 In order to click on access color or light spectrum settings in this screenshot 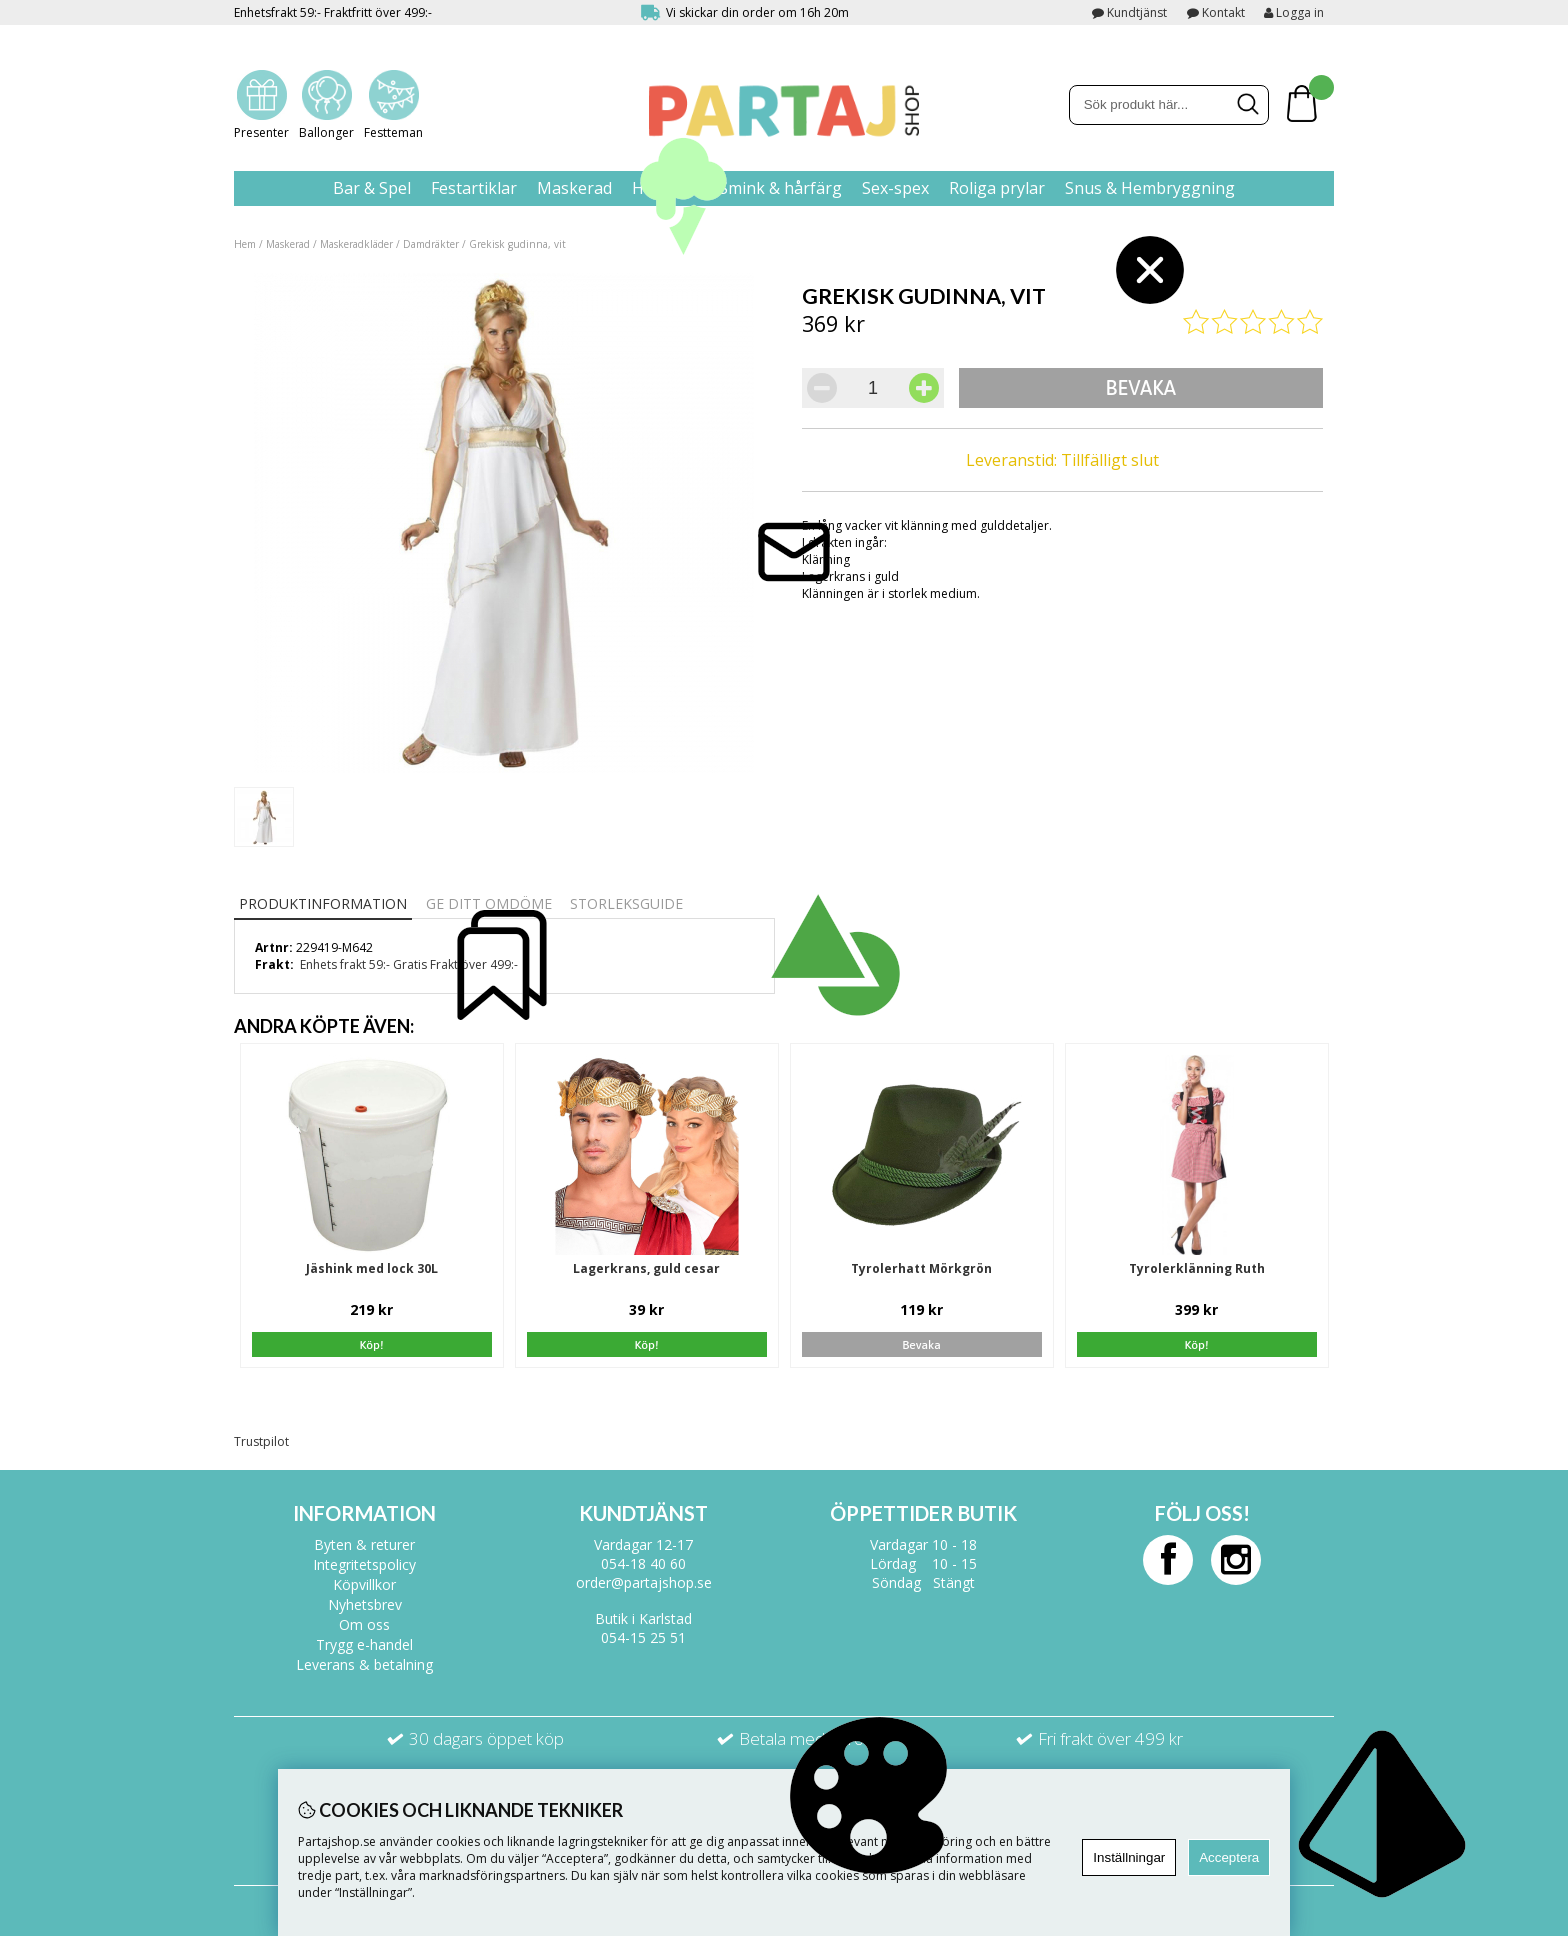, I will do `click(1382, 1814)`.